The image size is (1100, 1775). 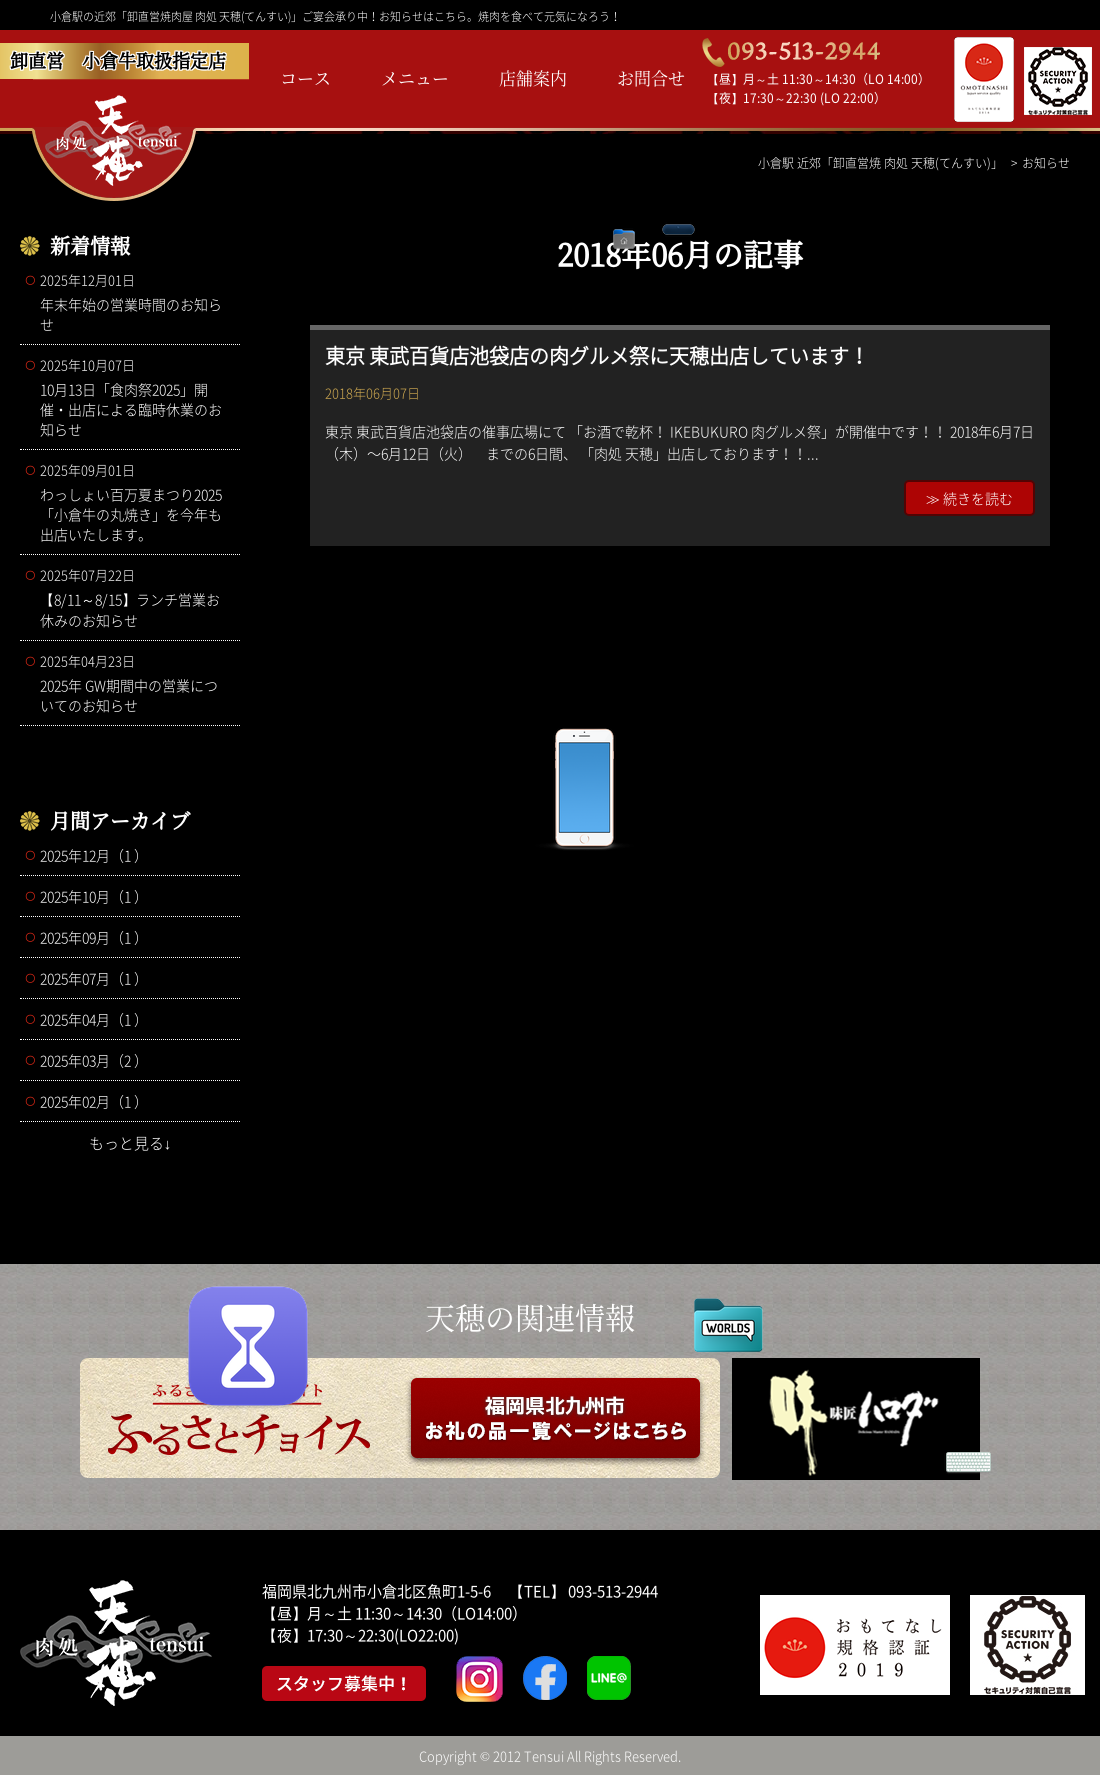 What do you see at coordinates (248, 1346) in the screenshot?
I see `view screen time usage and statistics` at bounding box center [248, 1346].